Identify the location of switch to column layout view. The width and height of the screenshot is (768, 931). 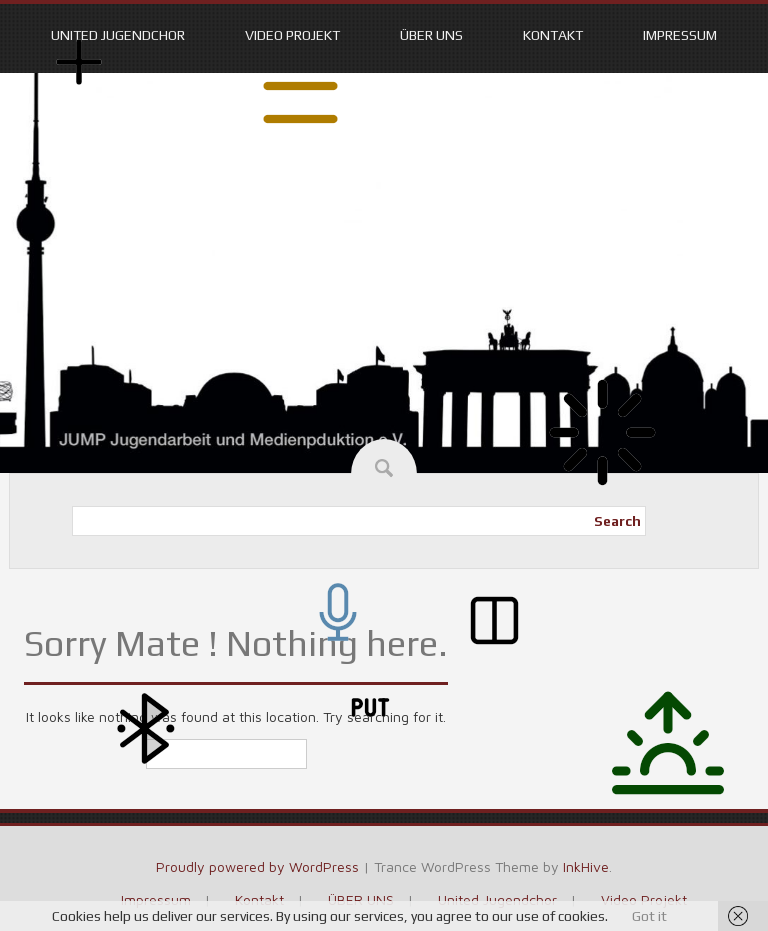
(494, 620).